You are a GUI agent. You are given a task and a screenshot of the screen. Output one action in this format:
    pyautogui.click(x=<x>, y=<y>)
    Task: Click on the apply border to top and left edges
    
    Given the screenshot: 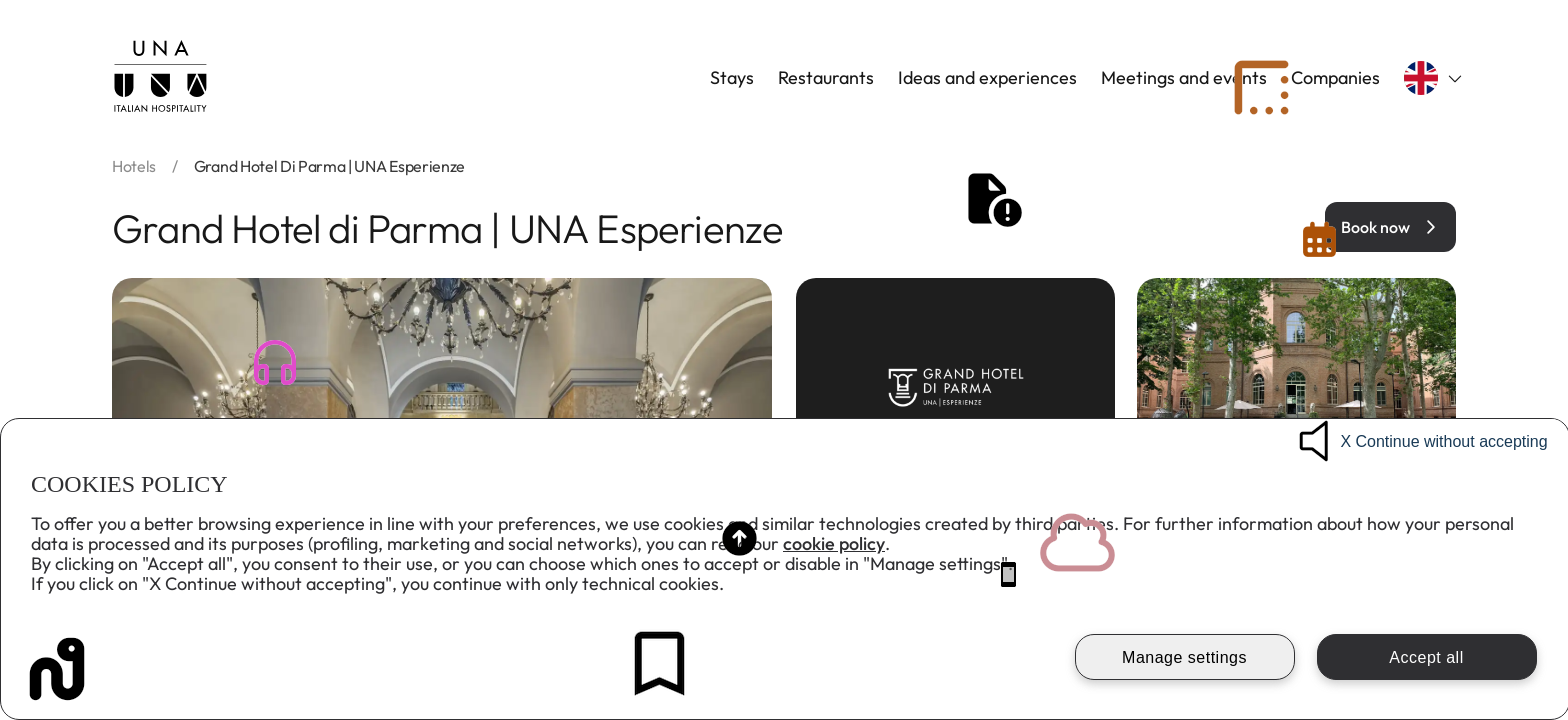 What is the action you would take?
    pyautogui.click(x=1261, y=87)
    